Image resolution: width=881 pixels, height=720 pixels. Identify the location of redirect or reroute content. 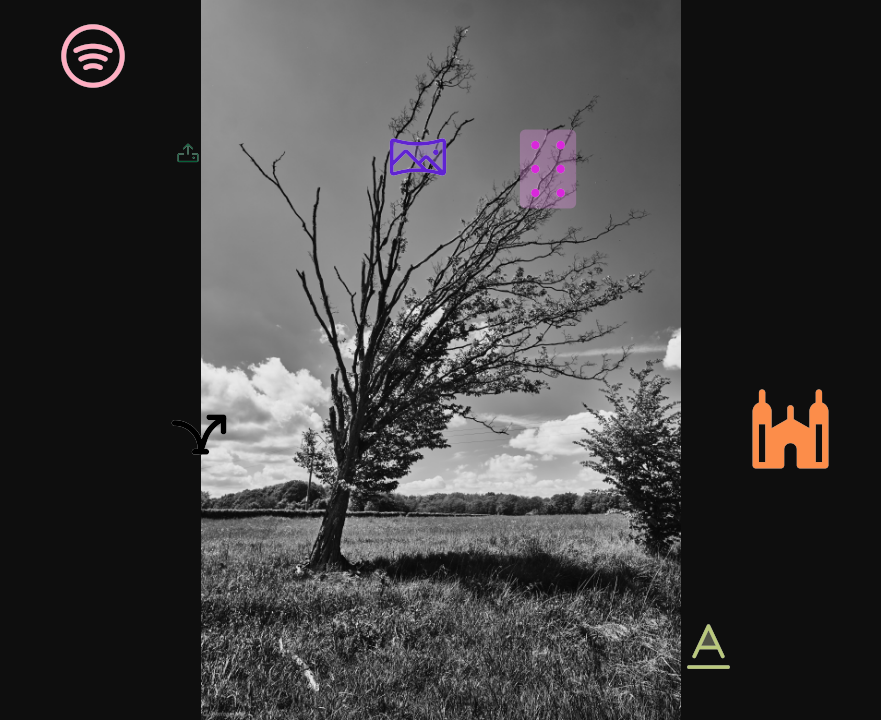
(200, 434).